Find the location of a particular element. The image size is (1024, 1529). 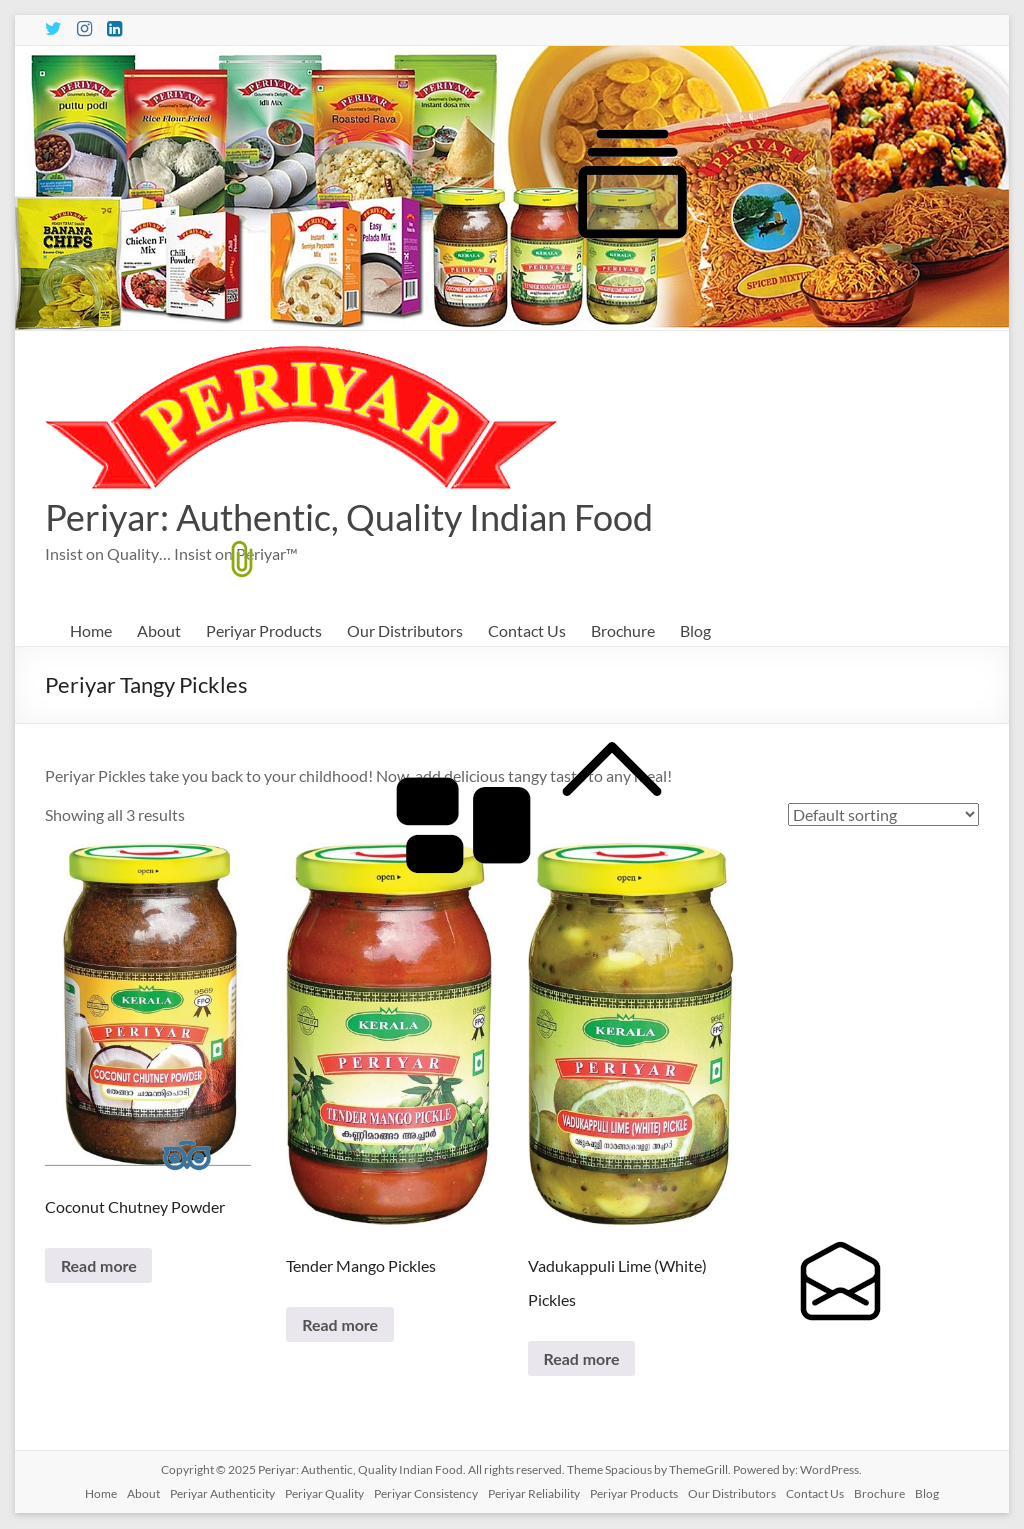

view stacked cards or layers is located at coordinates (632, 188).